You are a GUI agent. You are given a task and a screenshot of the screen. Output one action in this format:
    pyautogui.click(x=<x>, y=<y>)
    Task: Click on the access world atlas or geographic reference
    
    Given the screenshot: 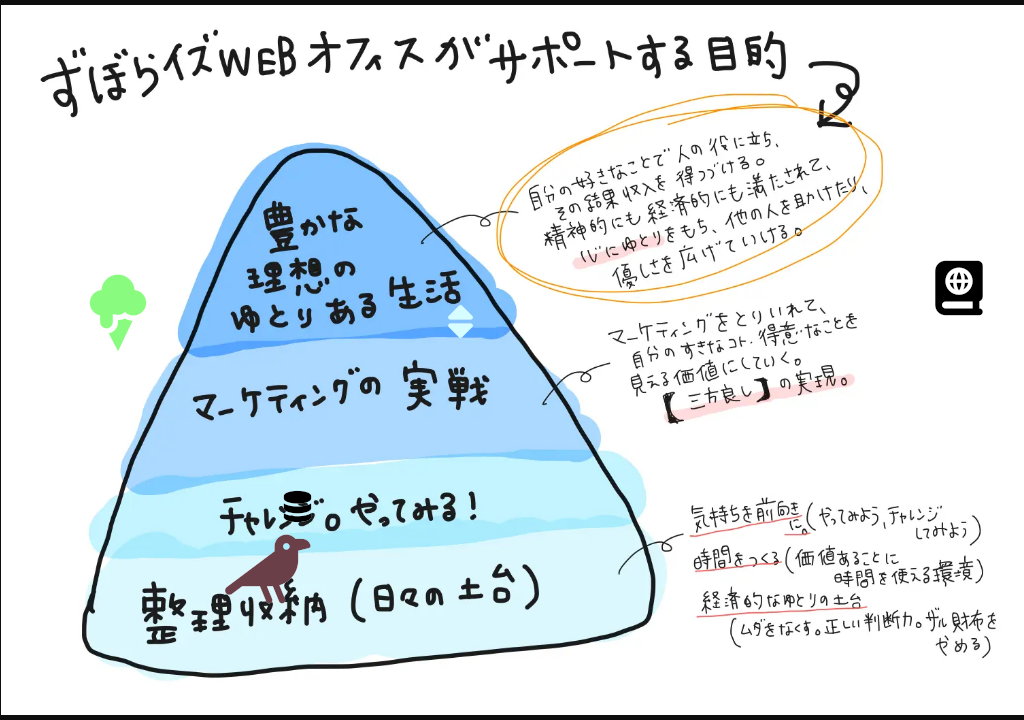 What is the action you would take?
    pyautogui.click(x=959, y=288)
    